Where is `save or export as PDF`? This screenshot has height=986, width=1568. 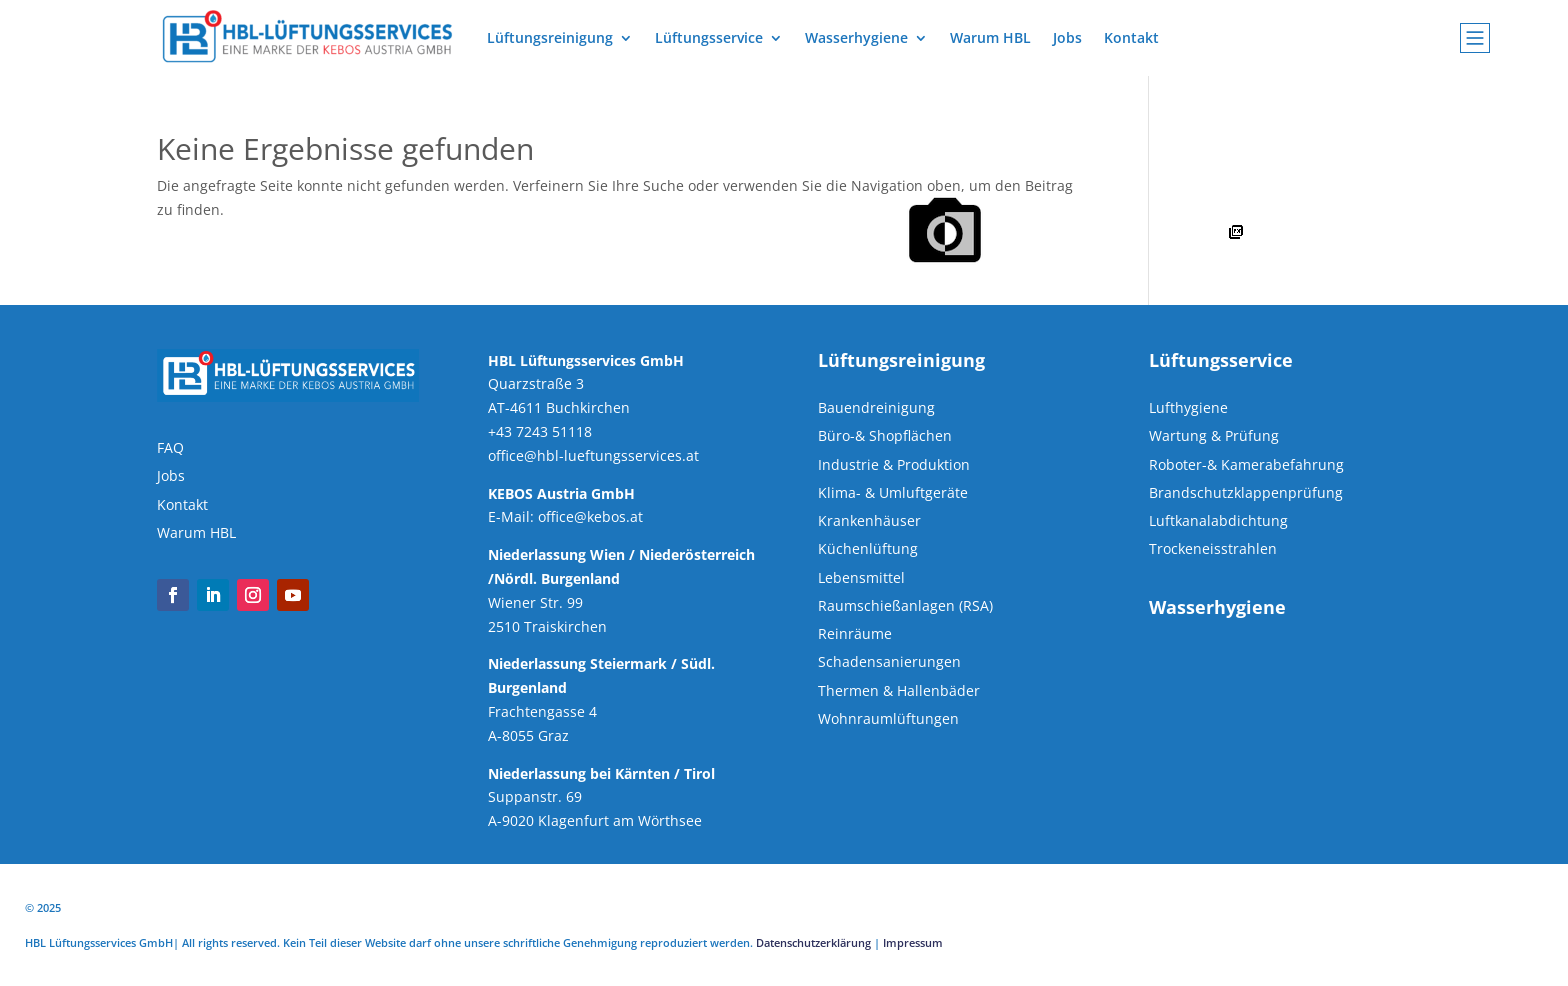
save or export as PDF is located at coordinates (1236, 232).